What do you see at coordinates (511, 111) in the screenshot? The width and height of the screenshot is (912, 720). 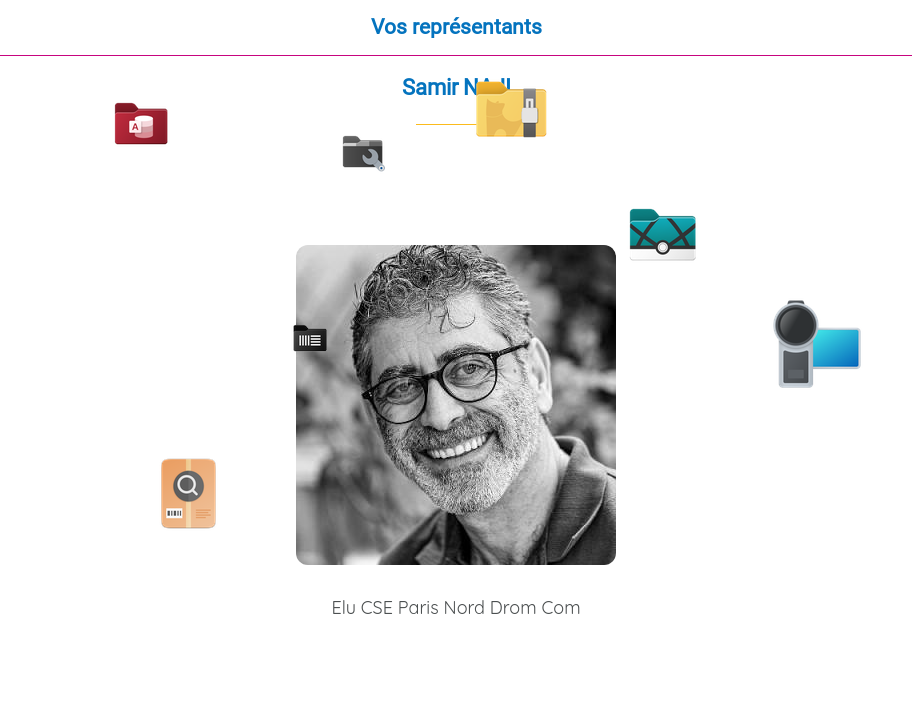 I see `folder containing nanazip compressed archives` at bounding box center [511, 111].